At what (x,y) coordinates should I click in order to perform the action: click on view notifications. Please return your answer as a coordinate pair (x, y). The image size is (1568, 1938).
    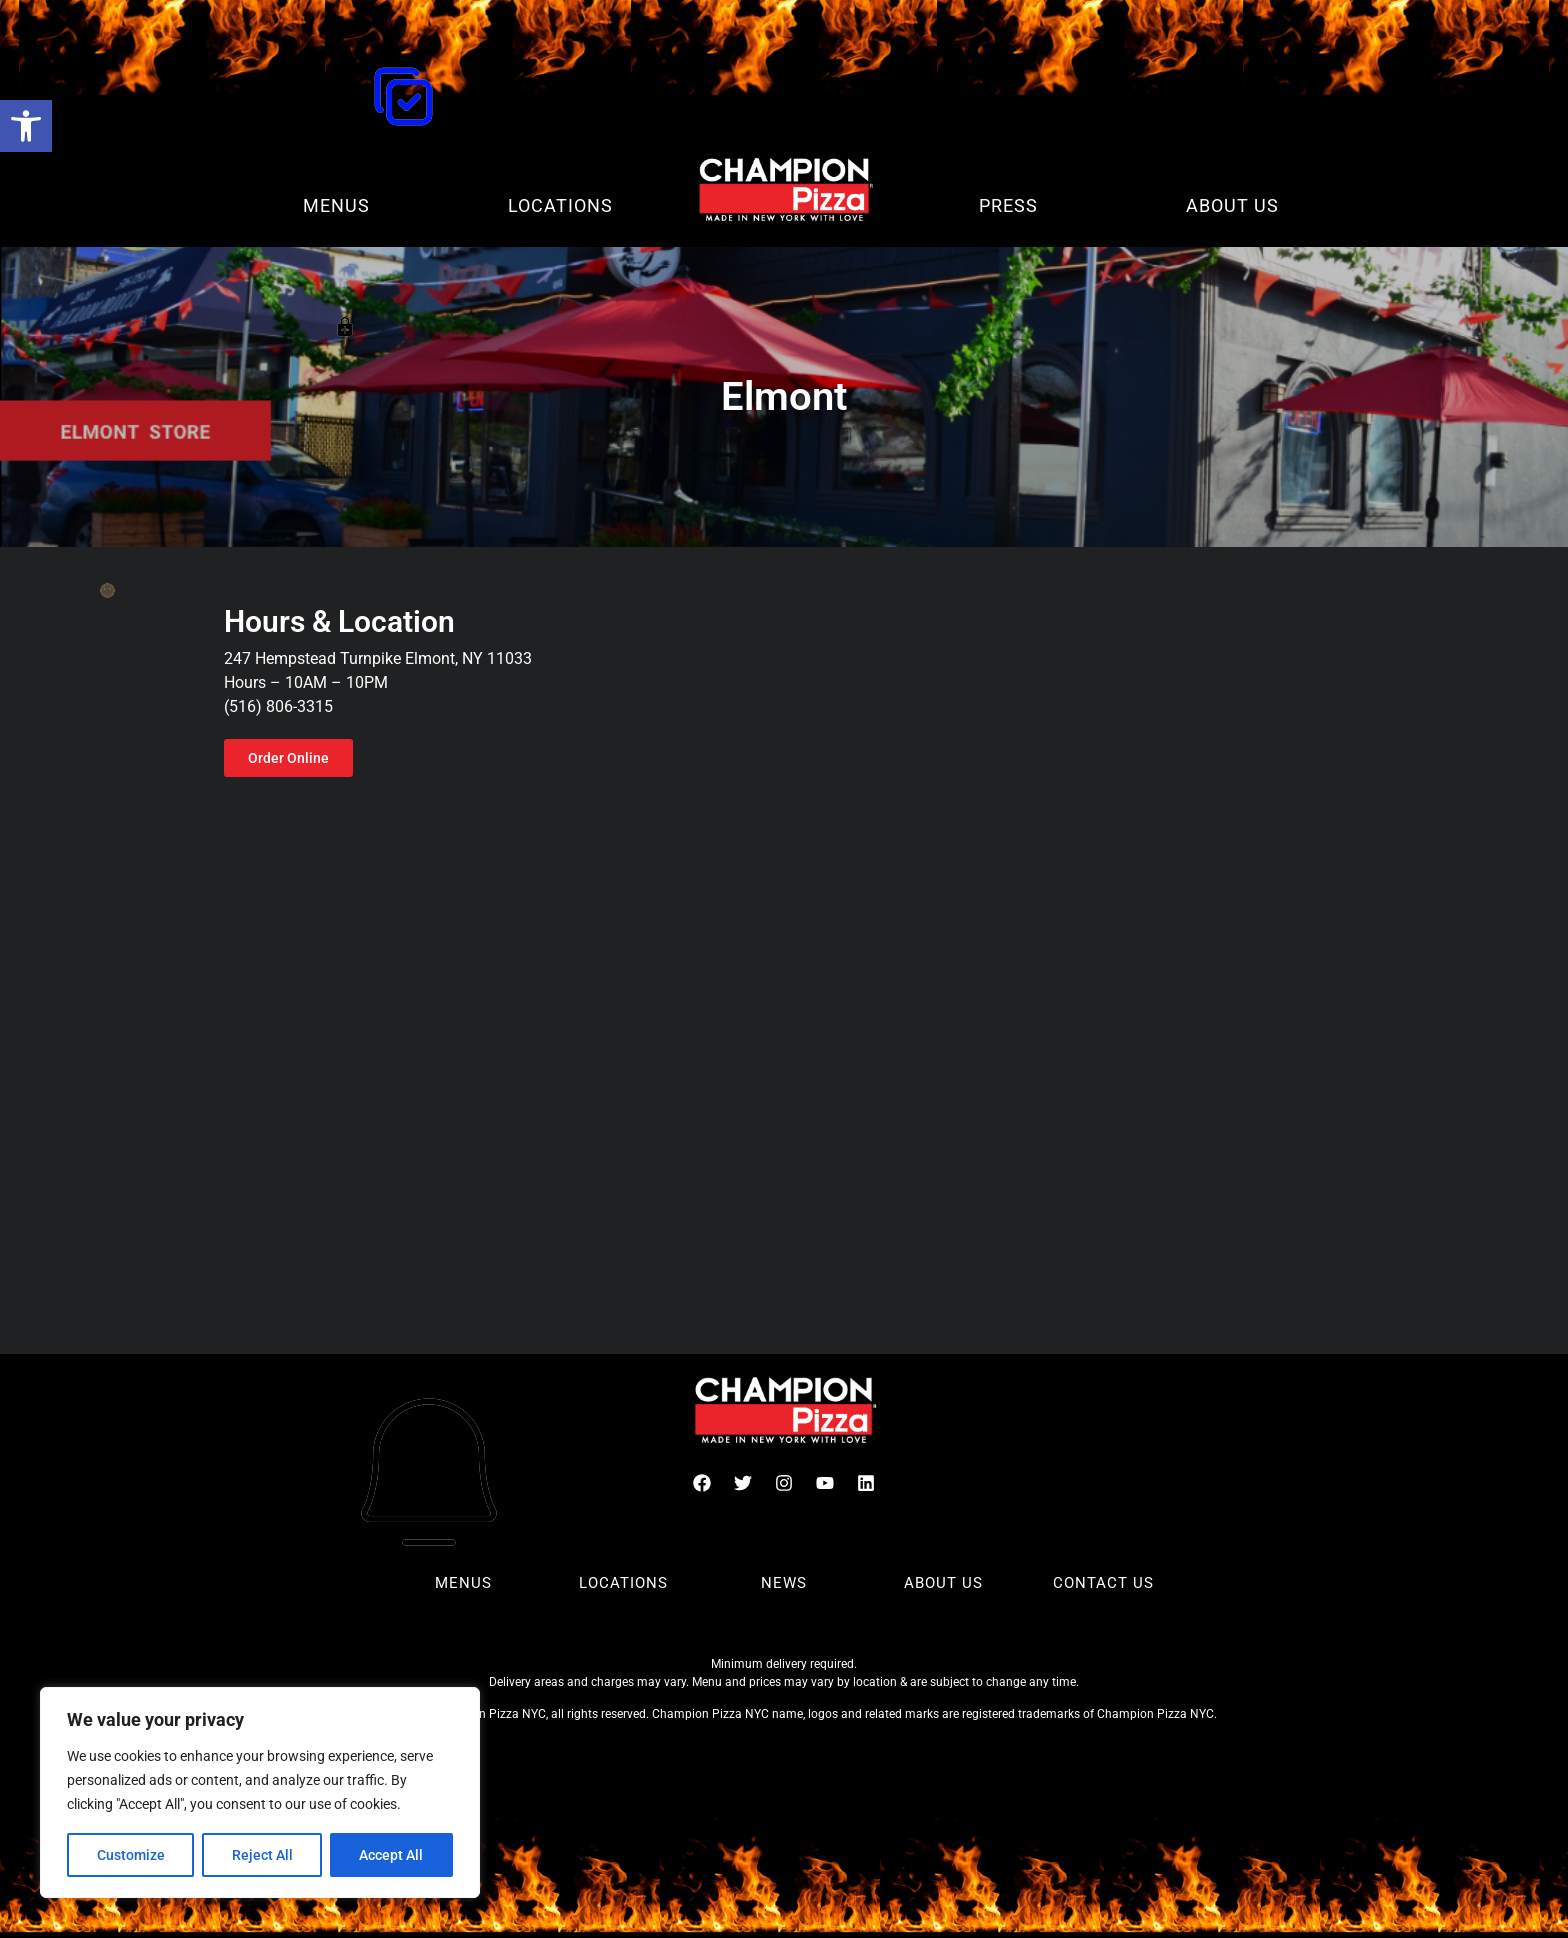
    Looking at the image, I should click on (429, 1472).